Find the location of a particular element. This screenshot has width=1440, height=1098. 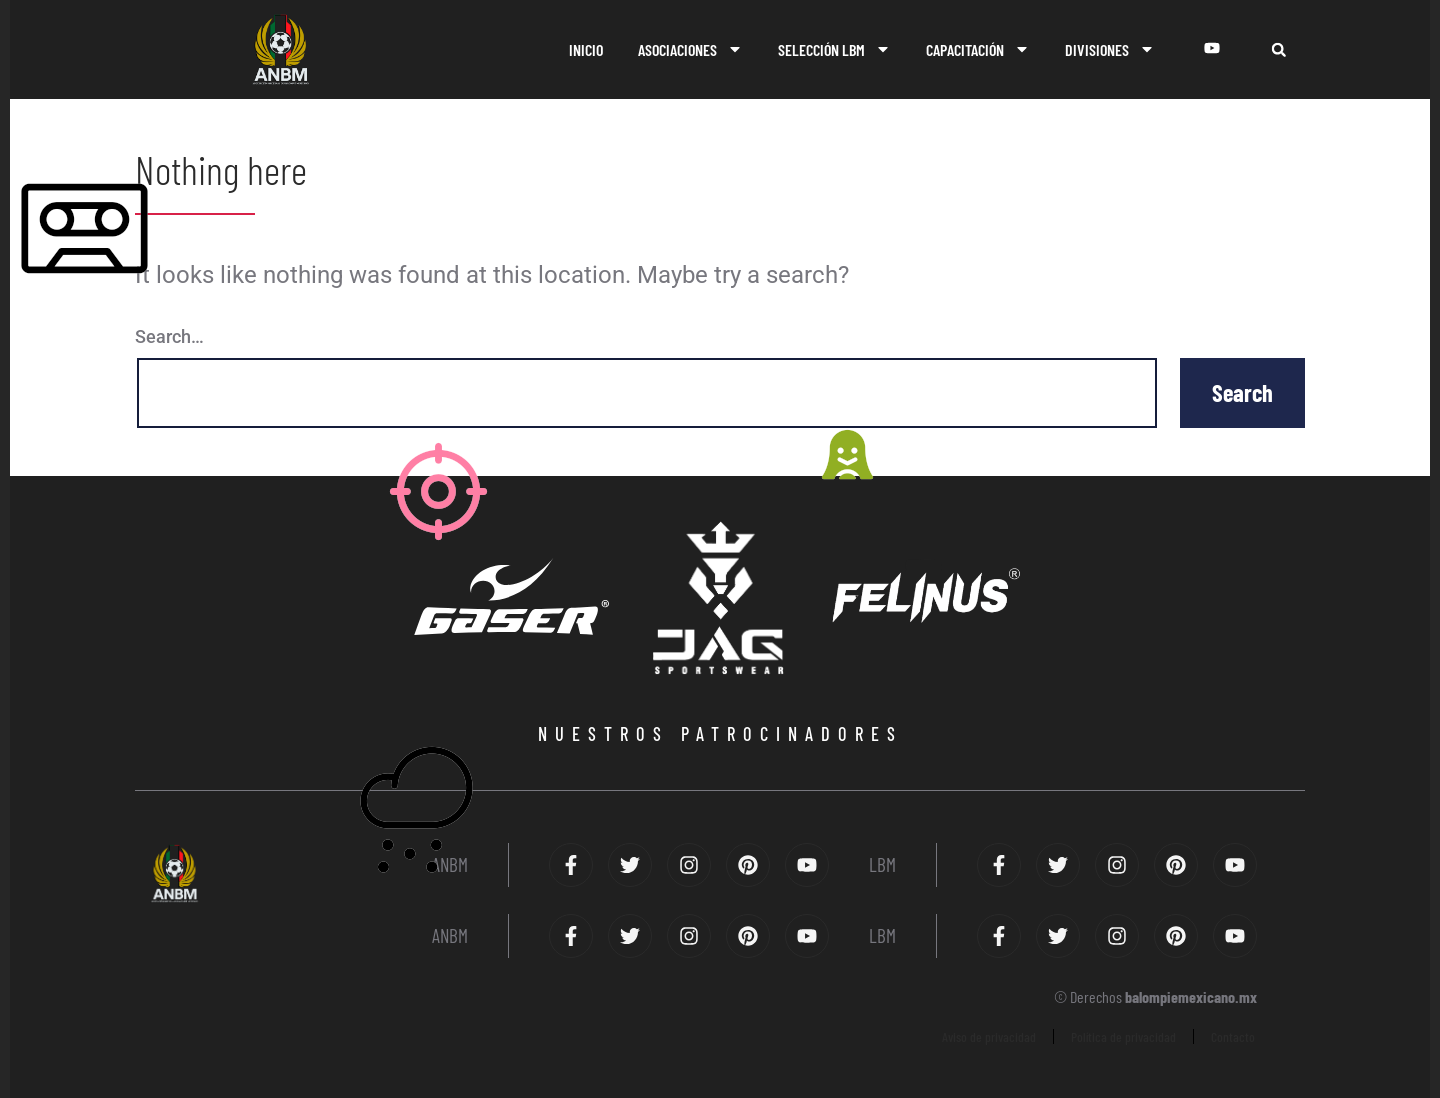

center map on current location is located at coordinates (438, 491).